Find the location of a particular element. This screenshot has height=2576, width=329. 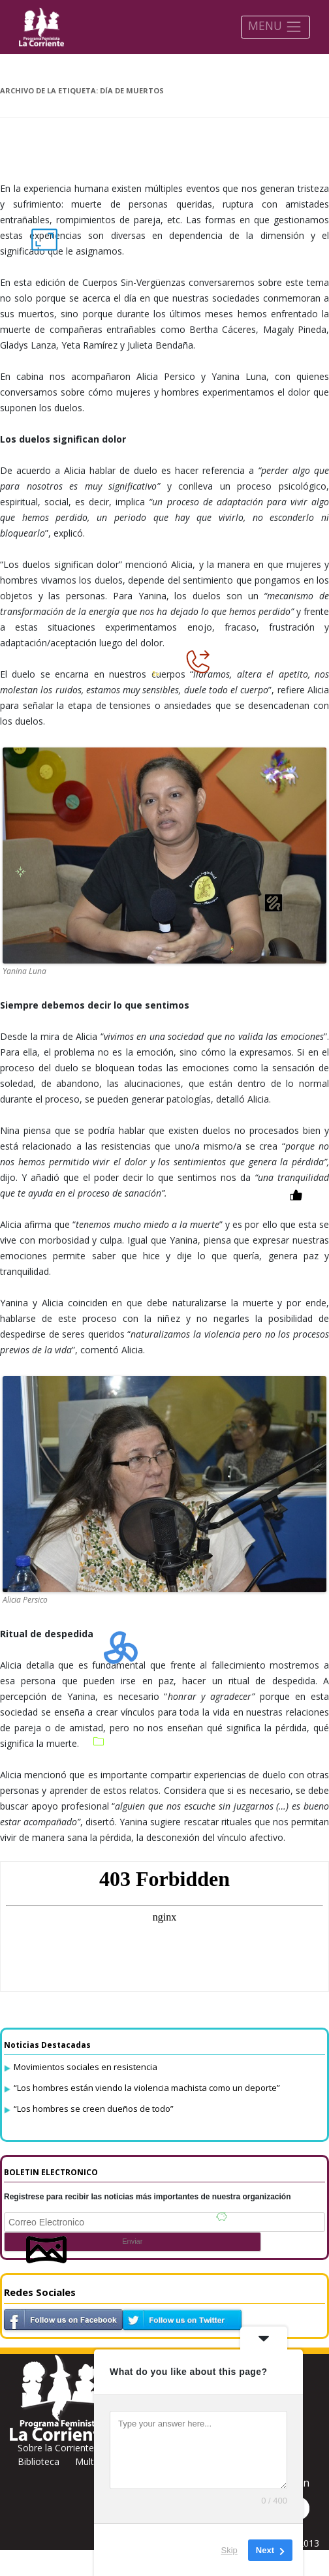

view panorama or wide-angle photos is located at coordinates (46, 2250).